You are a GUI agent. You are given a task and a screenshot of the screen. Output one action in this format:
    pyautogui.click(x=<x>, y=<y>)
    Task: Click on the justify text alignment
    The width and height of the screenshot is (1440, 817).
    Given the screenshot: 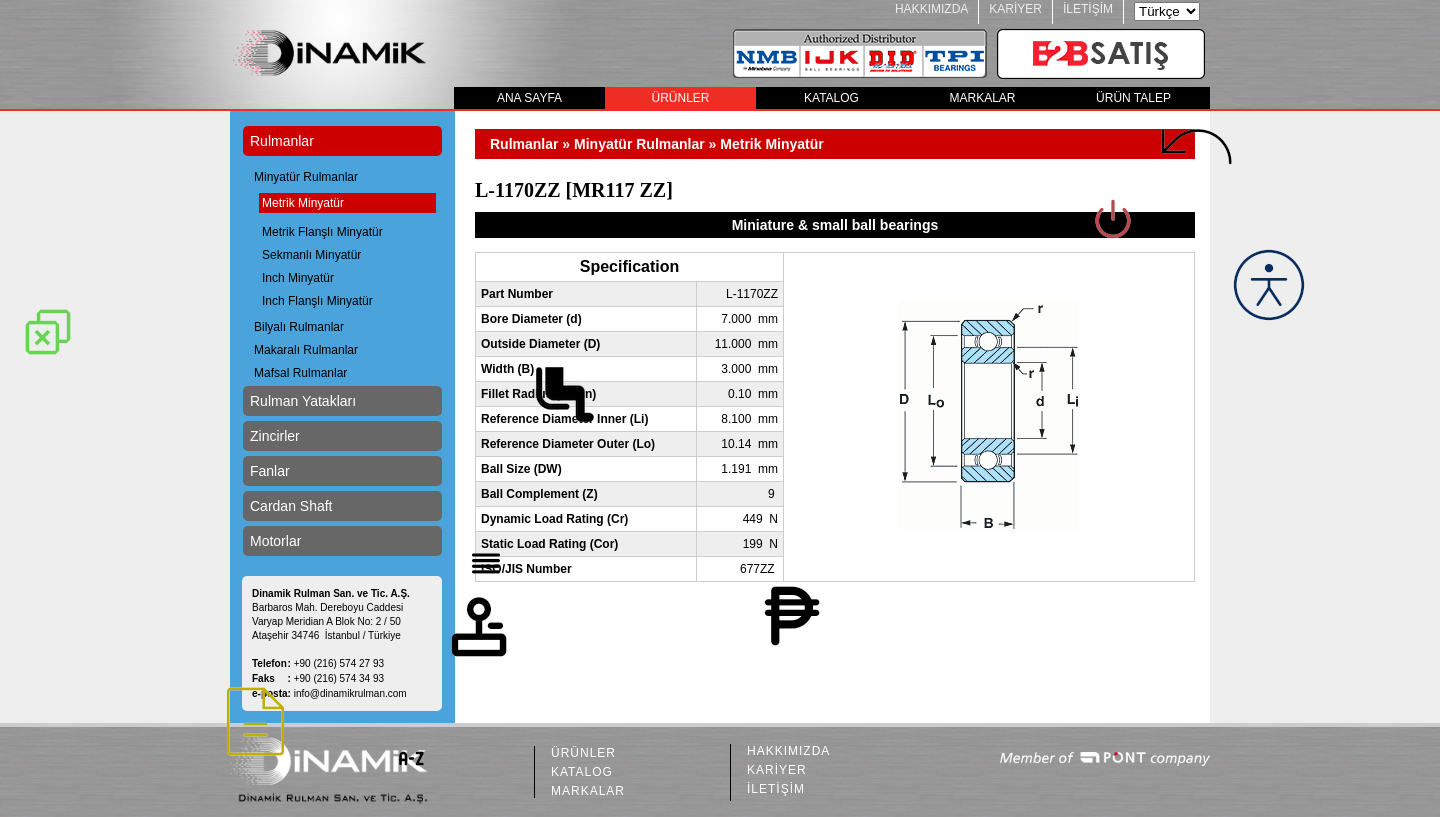 What is the action you would take?
    pyautogui.click(x=486, y=564)
    